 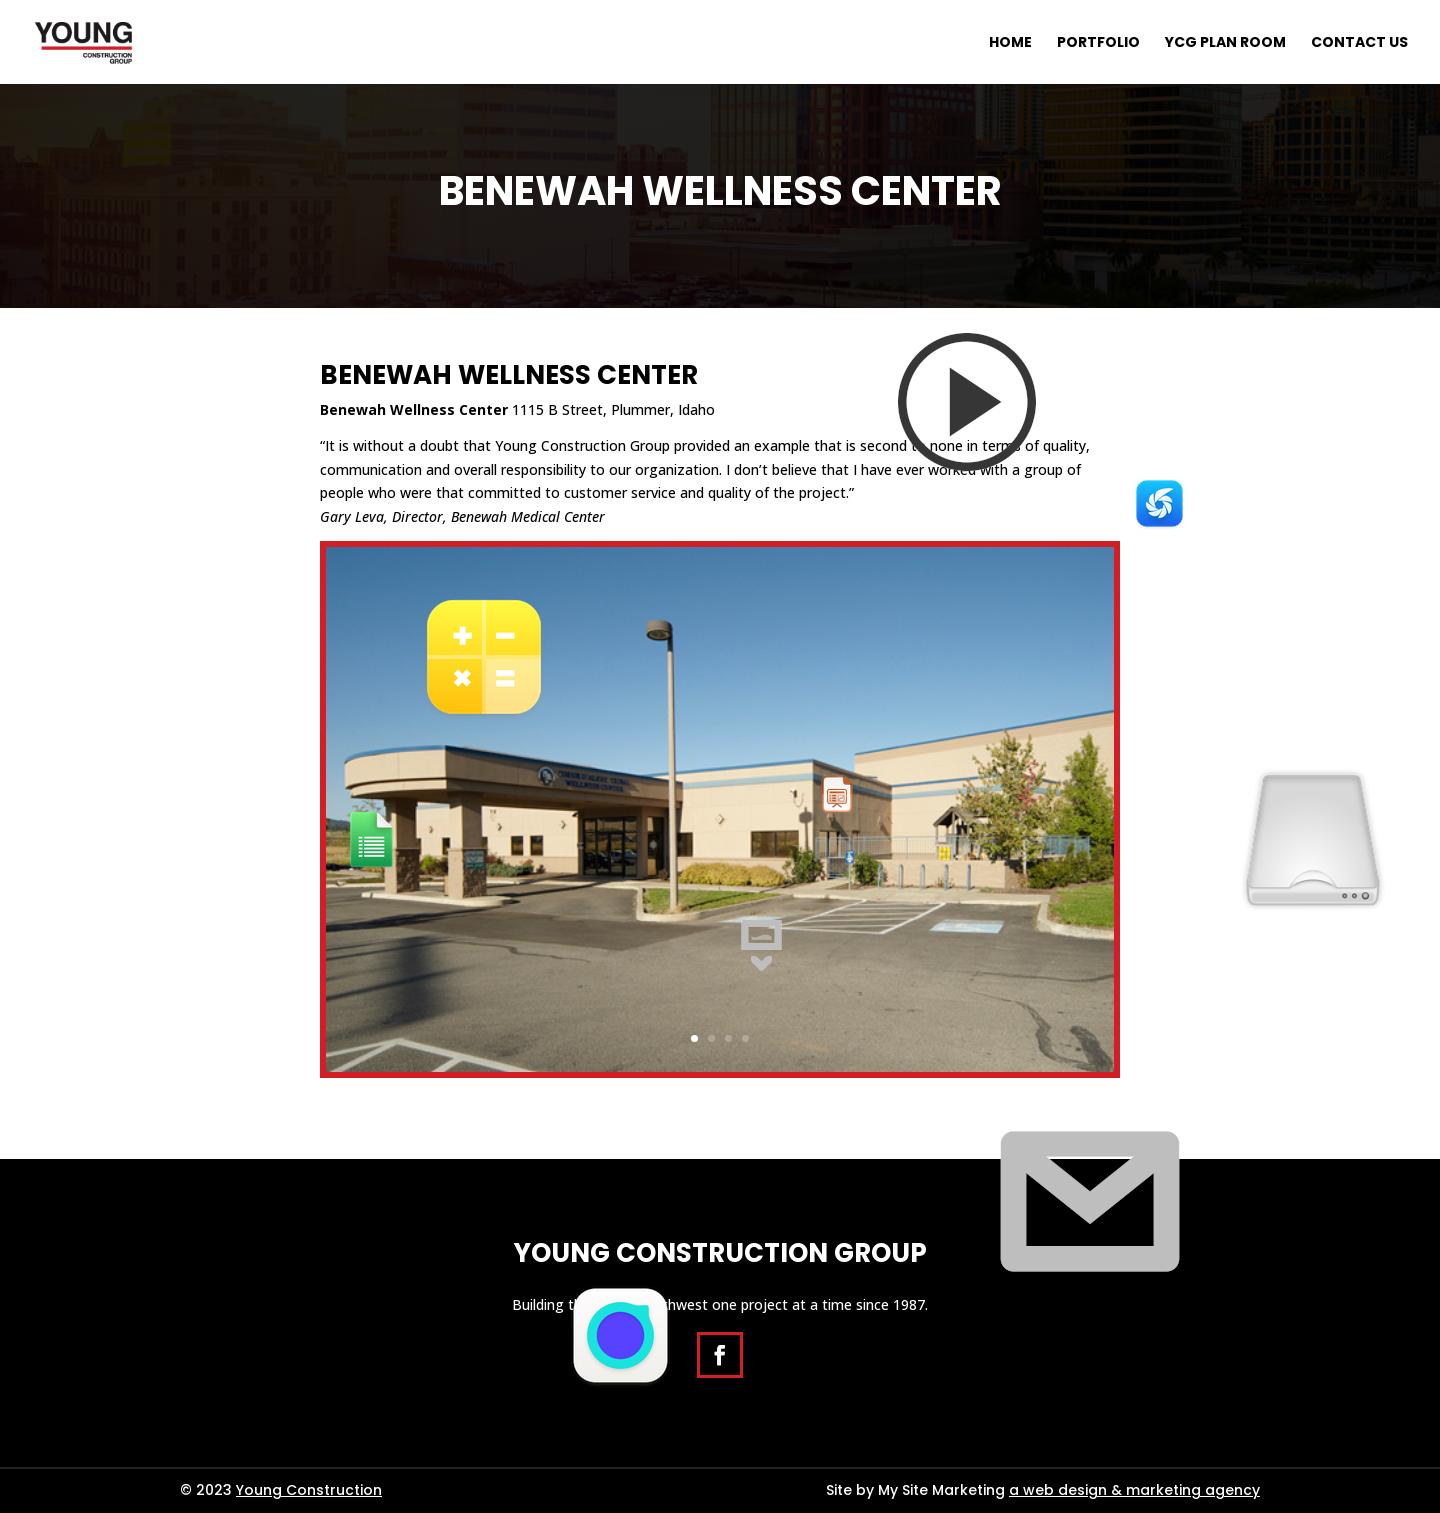 What do you see at coordinates (484, 657) in the screenshot?
I see `open pcb calculator app` at bounding box center [484, 657].